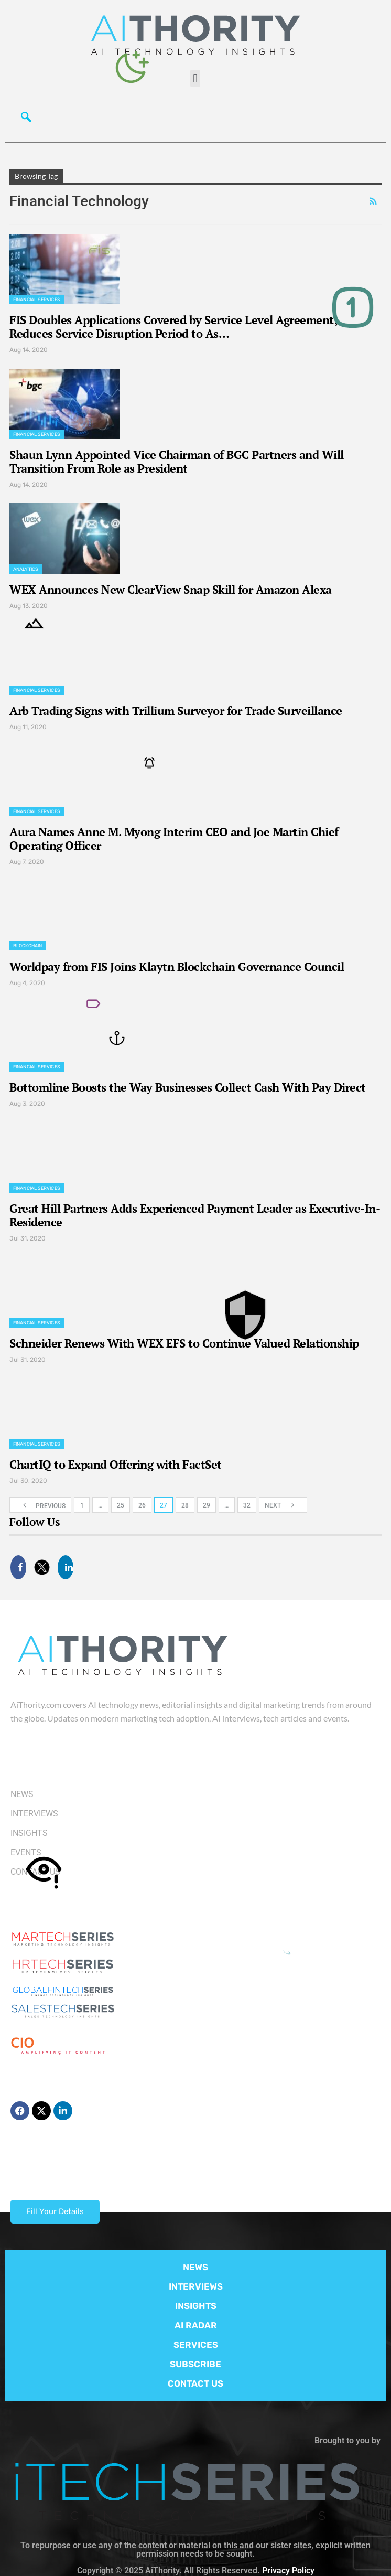  I want to click on enable dark mode or night theme, so click(131, 68).